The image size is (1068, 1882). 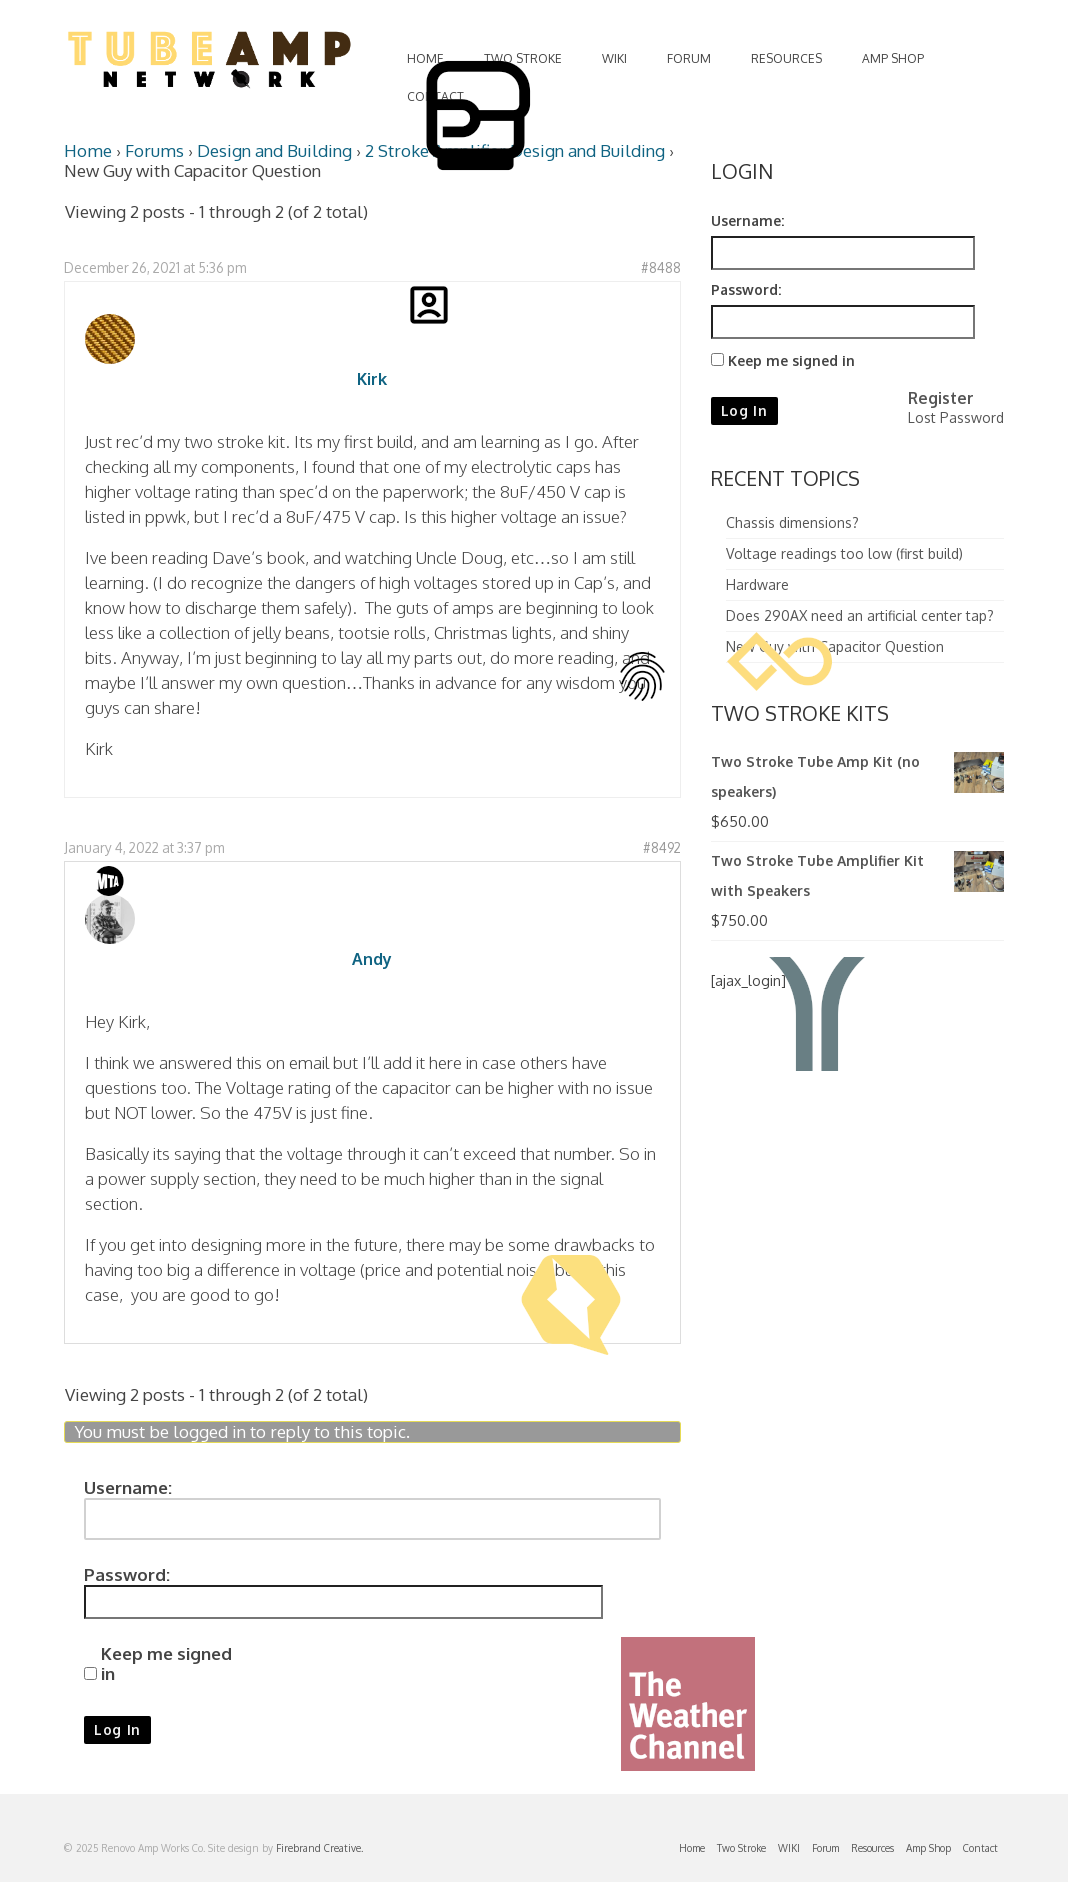 I want to click on MonkeyTie company logo, so click(x=642, y=676).